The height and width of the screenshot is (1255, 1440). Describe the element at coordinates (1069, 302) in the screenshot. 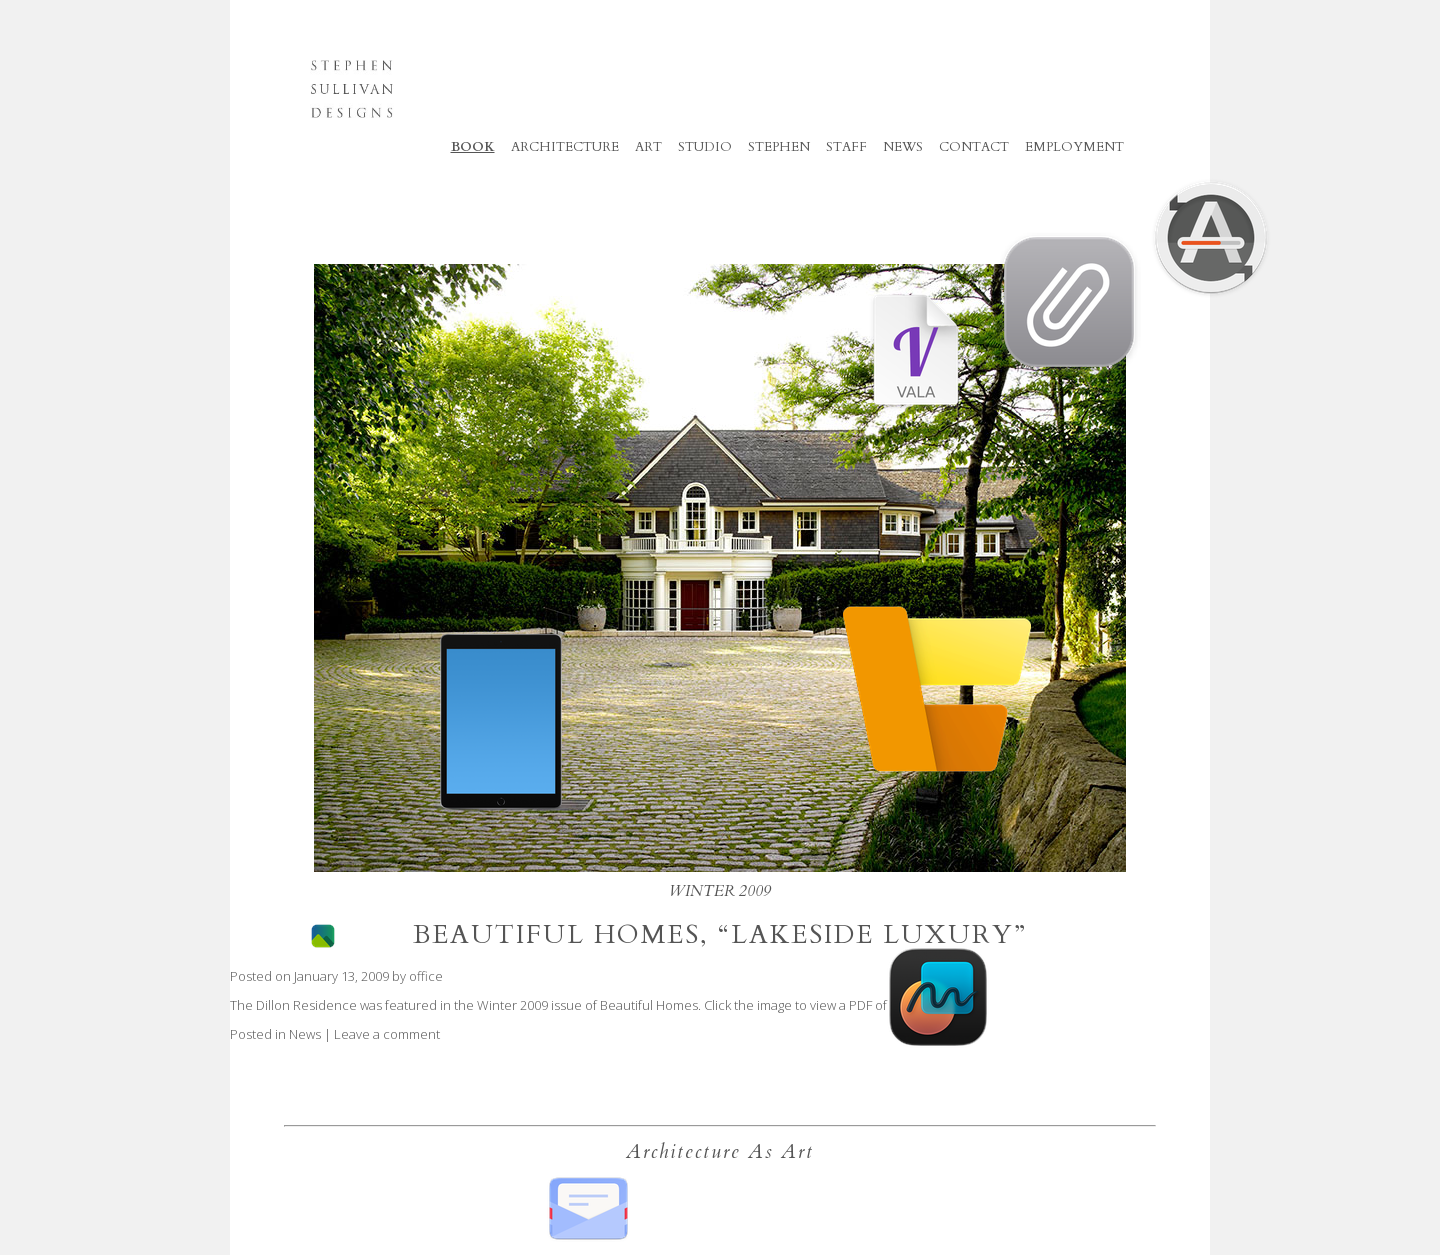

I see `open office or productivity applications` at that location.